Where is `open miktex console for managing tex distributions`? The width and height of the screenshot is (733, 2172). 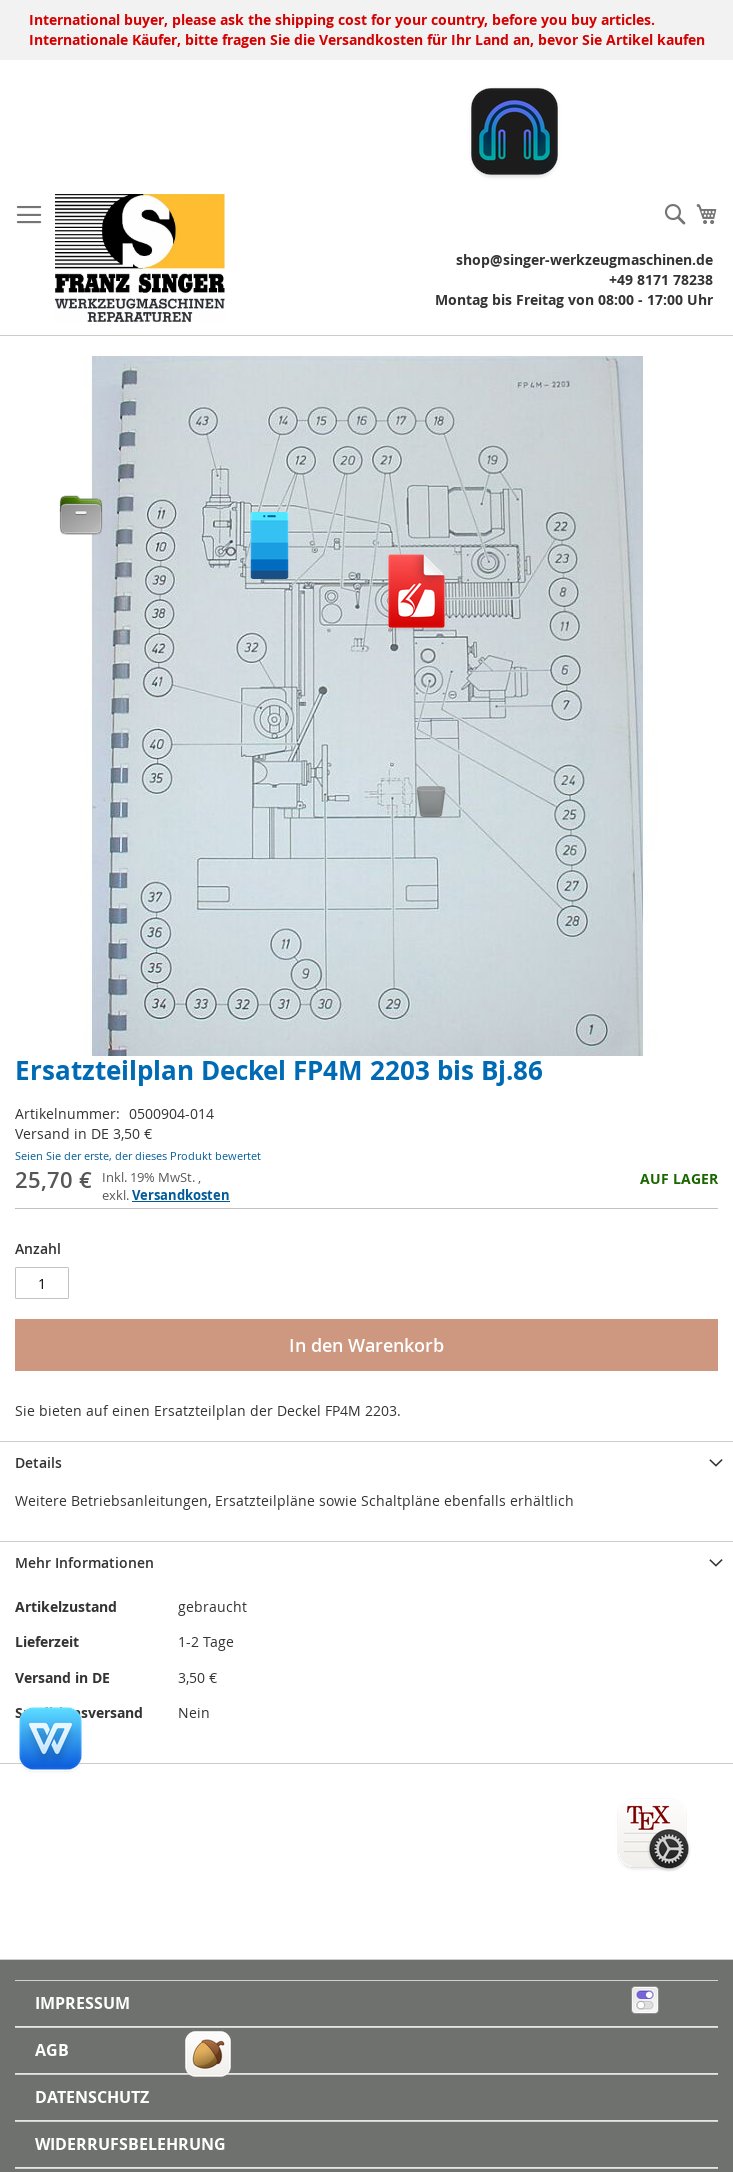
open miktex console for managing tex distributions is located at coordinates (652, 1833).